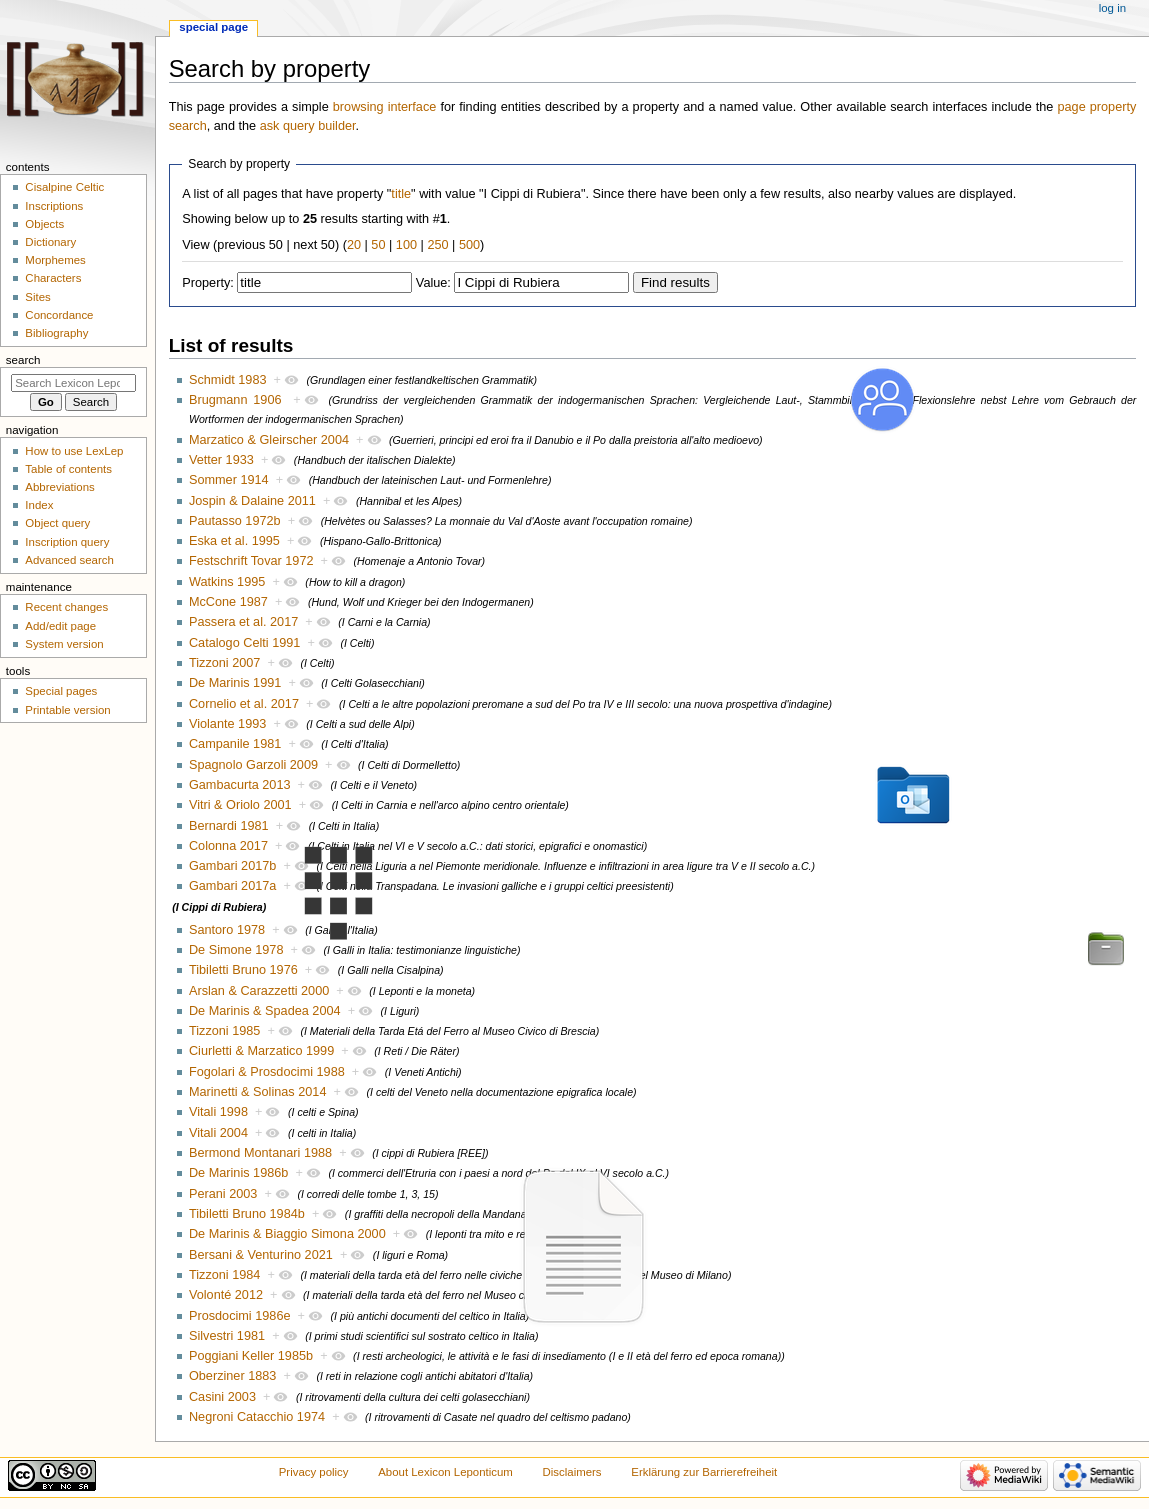  I want to click on open the nautilus file manager, so click(1106, 948).